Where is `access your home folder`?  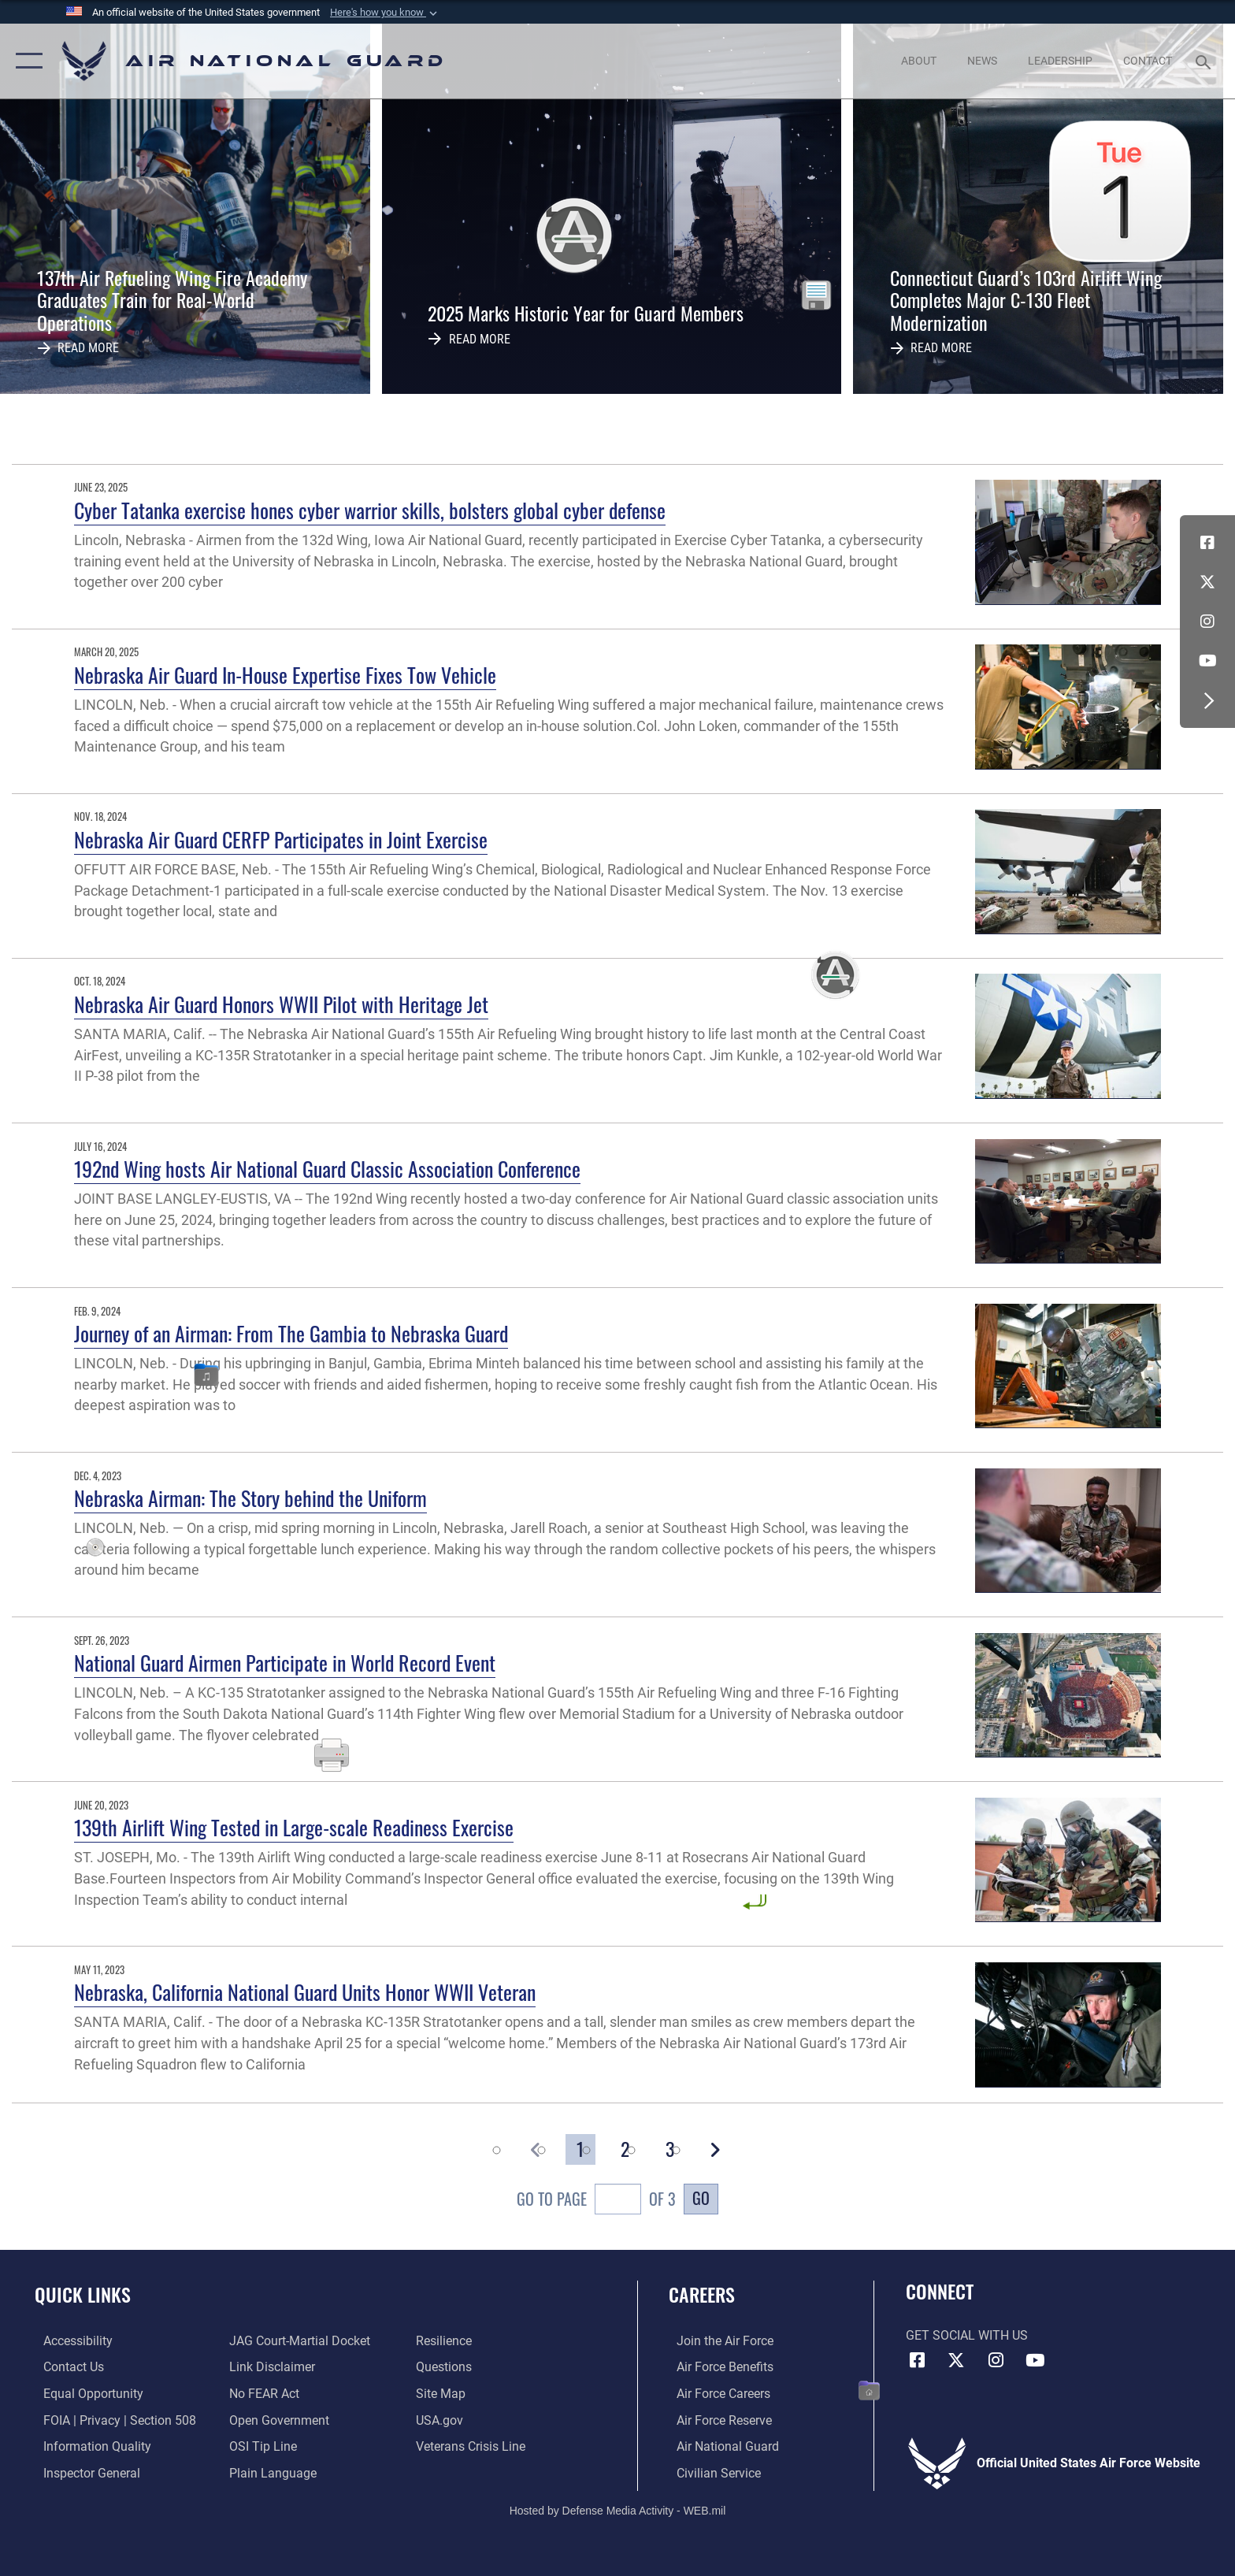
access your home folder is located at coordinates (869, 2390).